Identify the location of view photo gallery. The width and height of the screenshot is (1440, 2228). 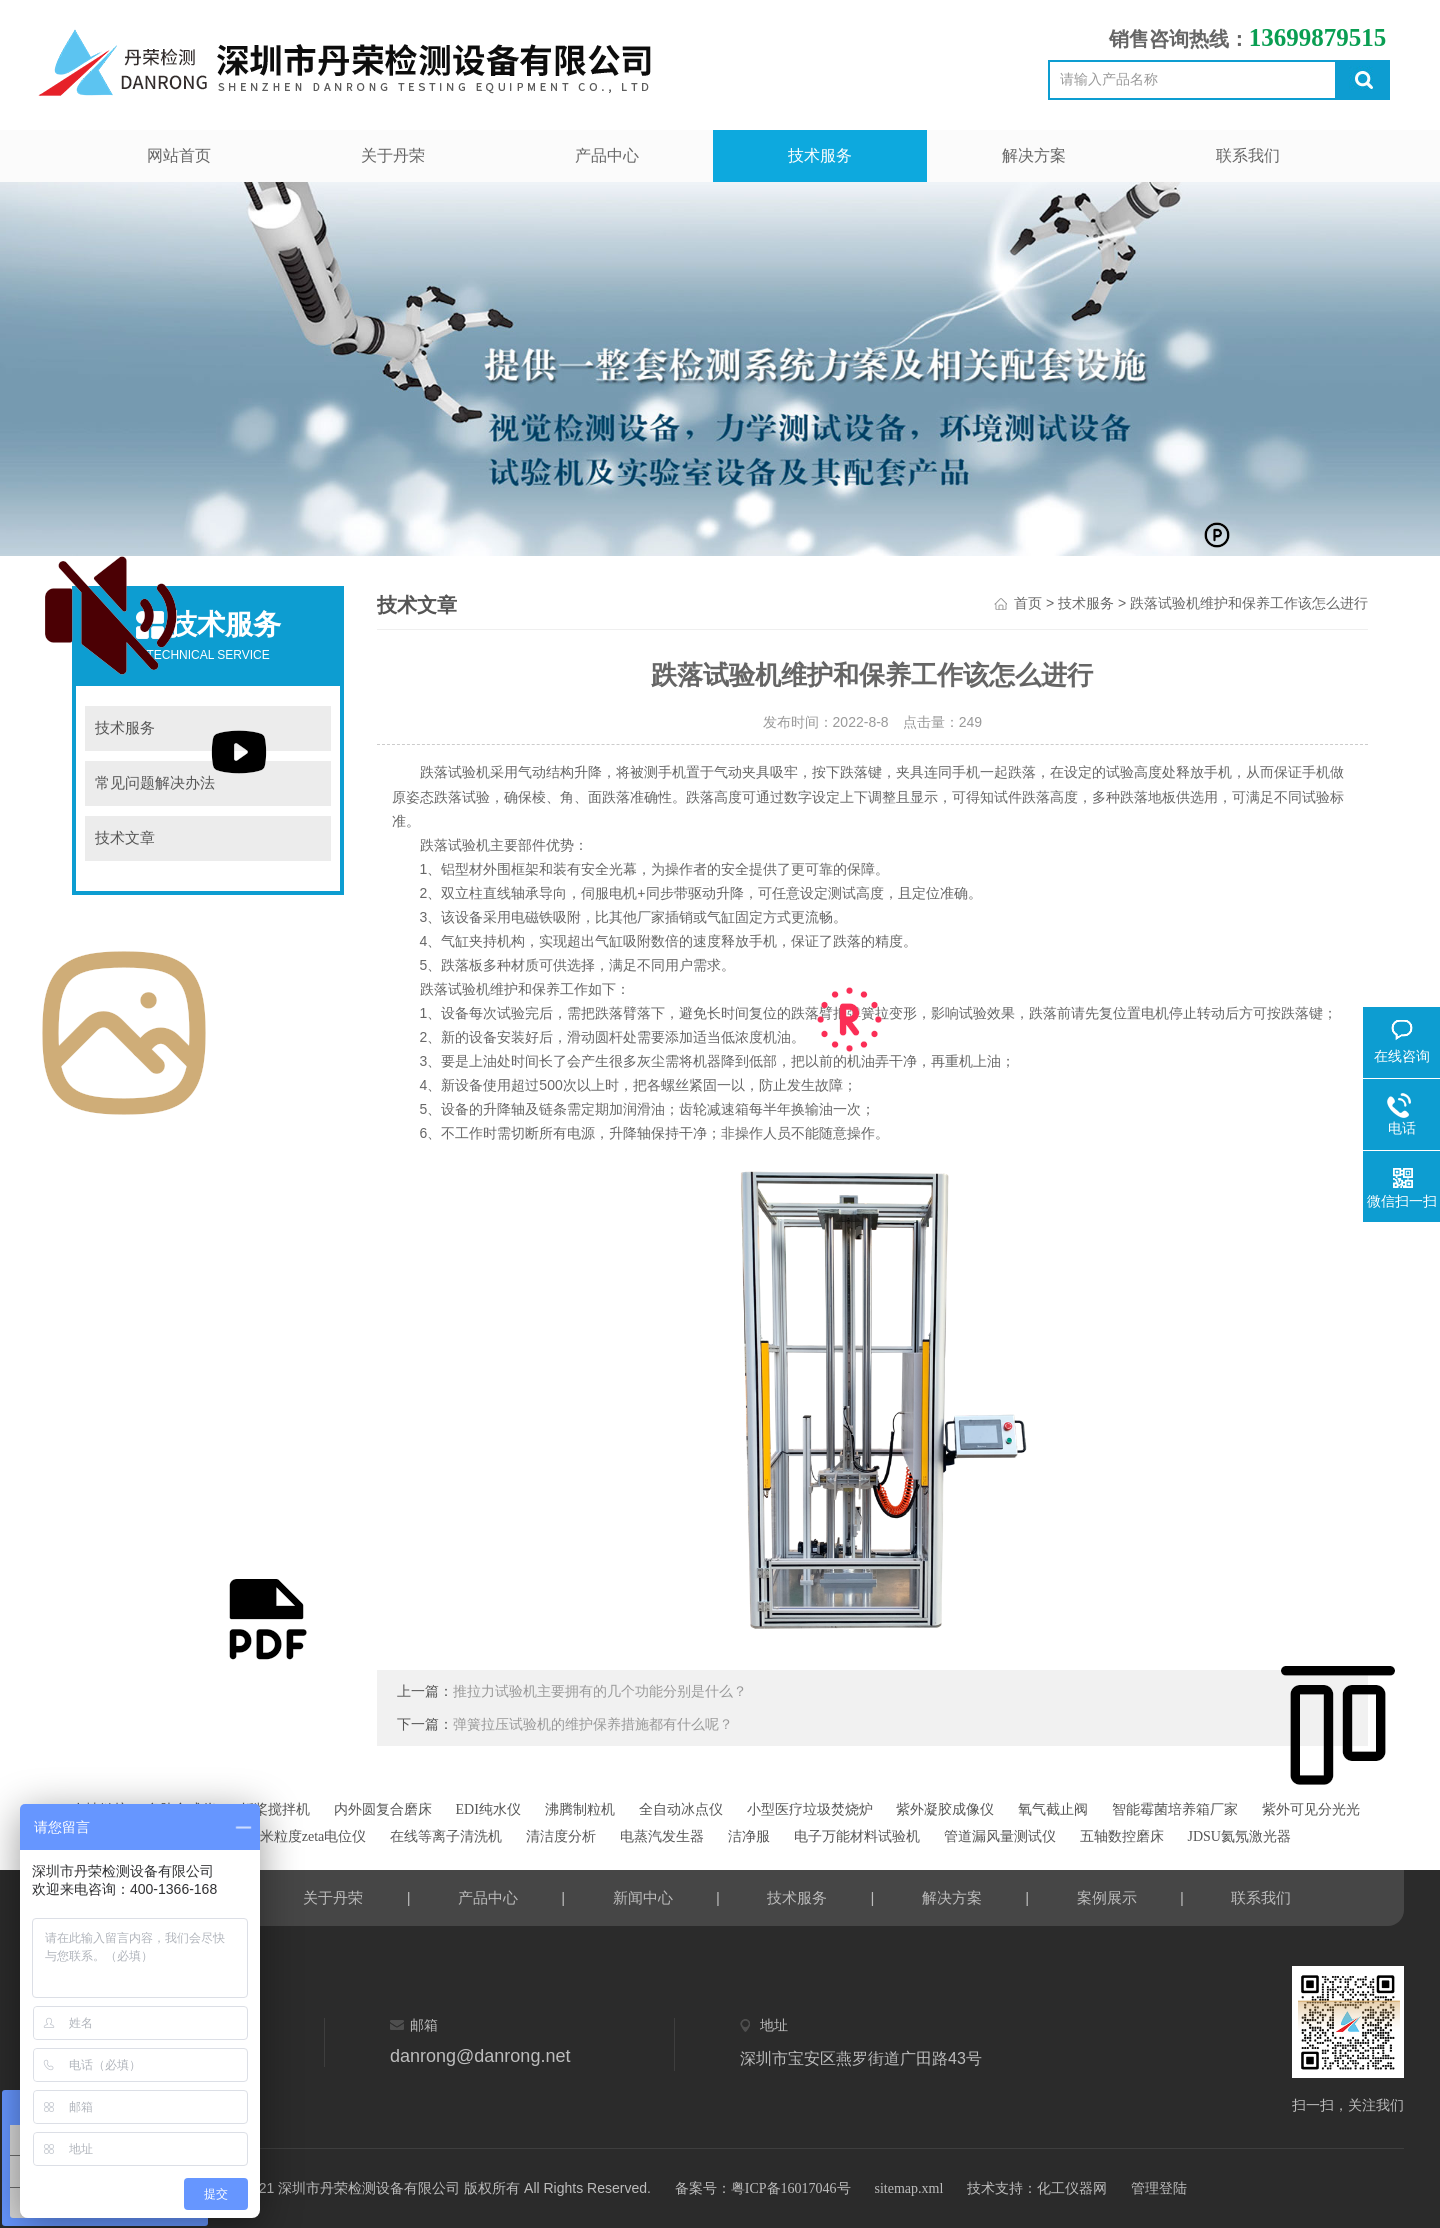
(124, 1033).